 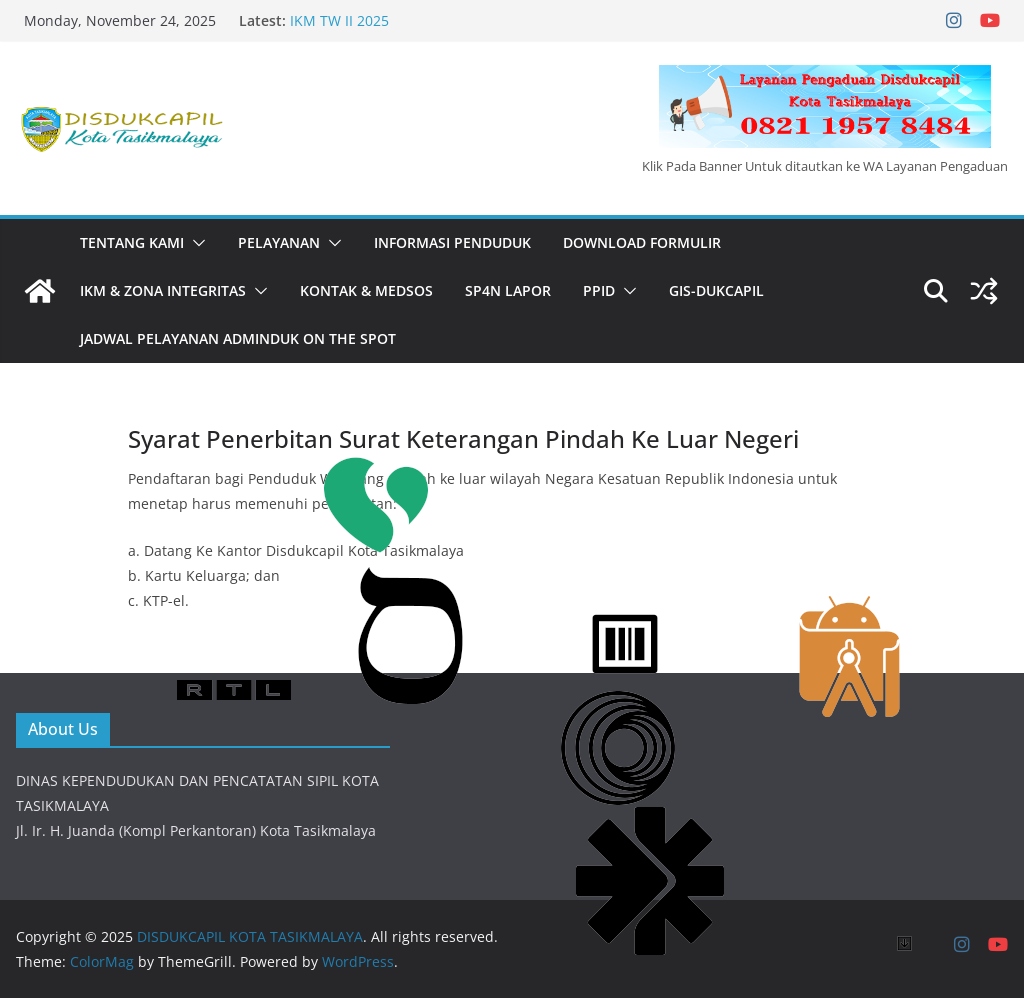 What do you see at coordinates (618, 748) in the screenshot?
I see `open photobucket app` at bounding box center [618, 748].